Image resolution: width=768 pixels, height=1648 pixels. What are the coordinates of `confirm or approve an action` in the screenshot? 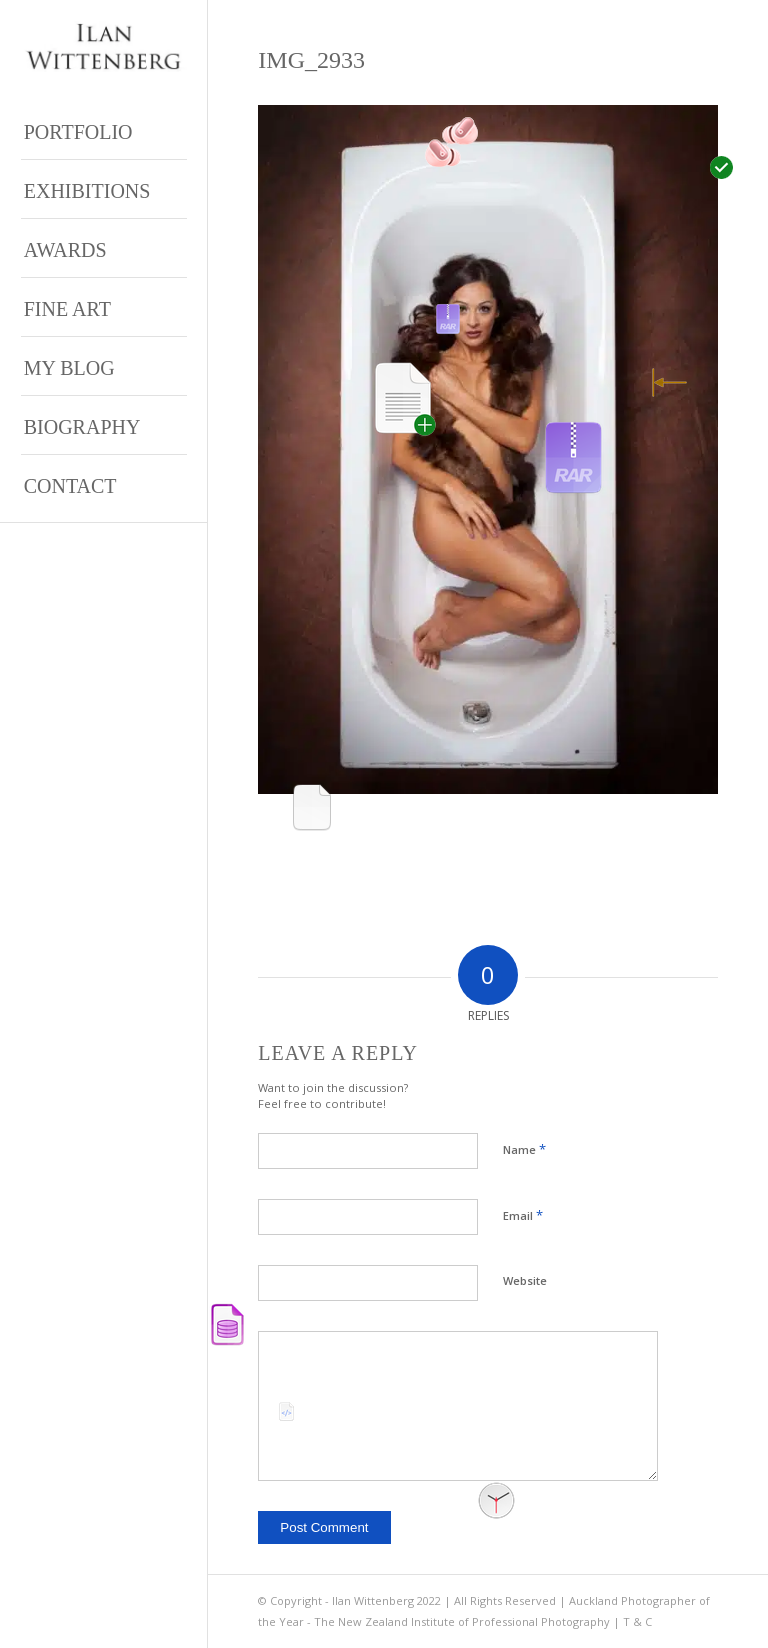 It's located at (721, 167).